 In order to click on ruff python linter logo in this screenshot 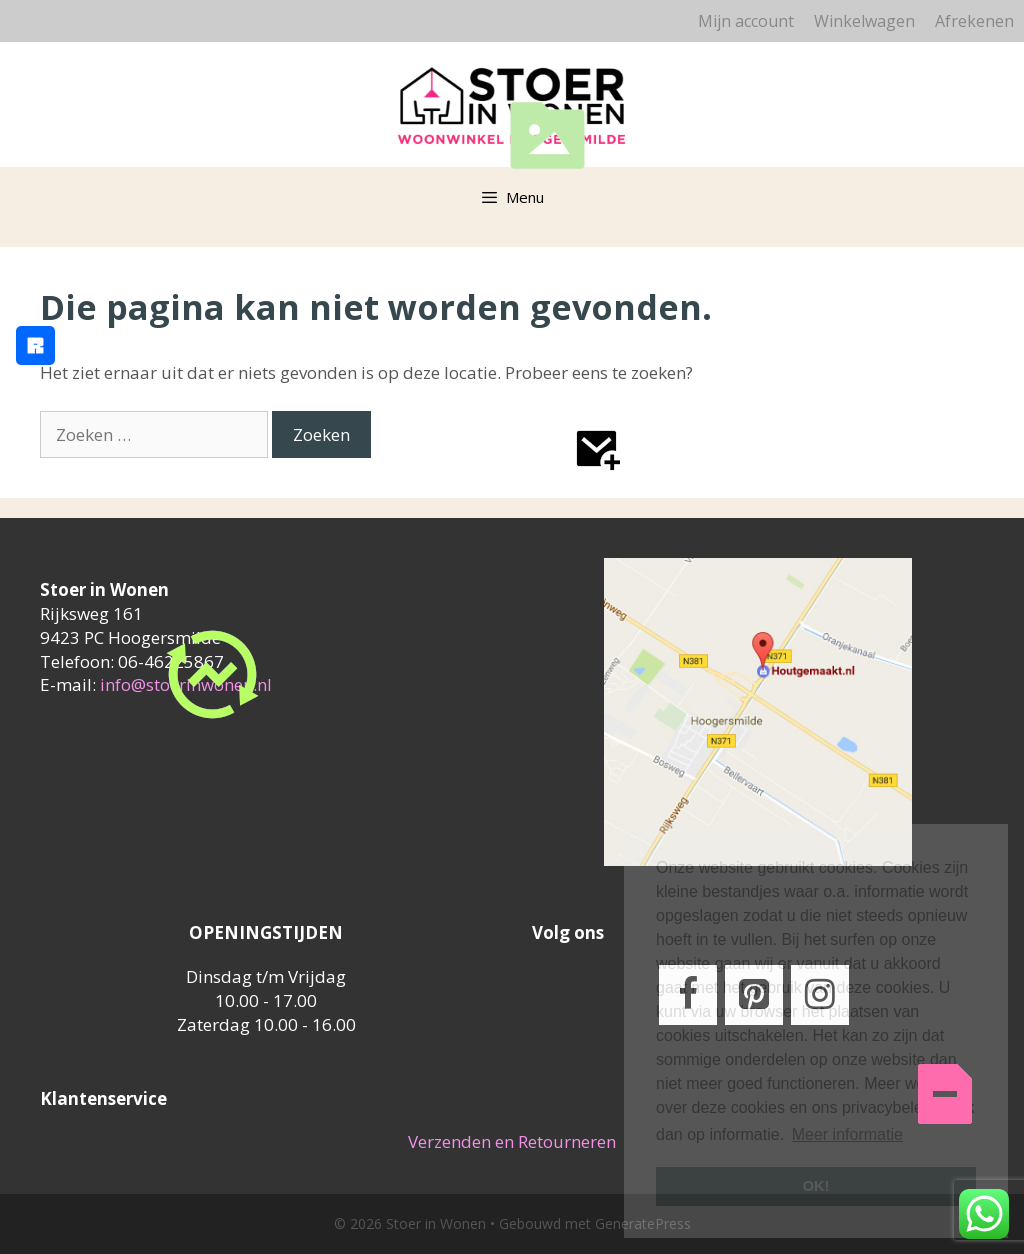, I will do `click(35, 345)`.